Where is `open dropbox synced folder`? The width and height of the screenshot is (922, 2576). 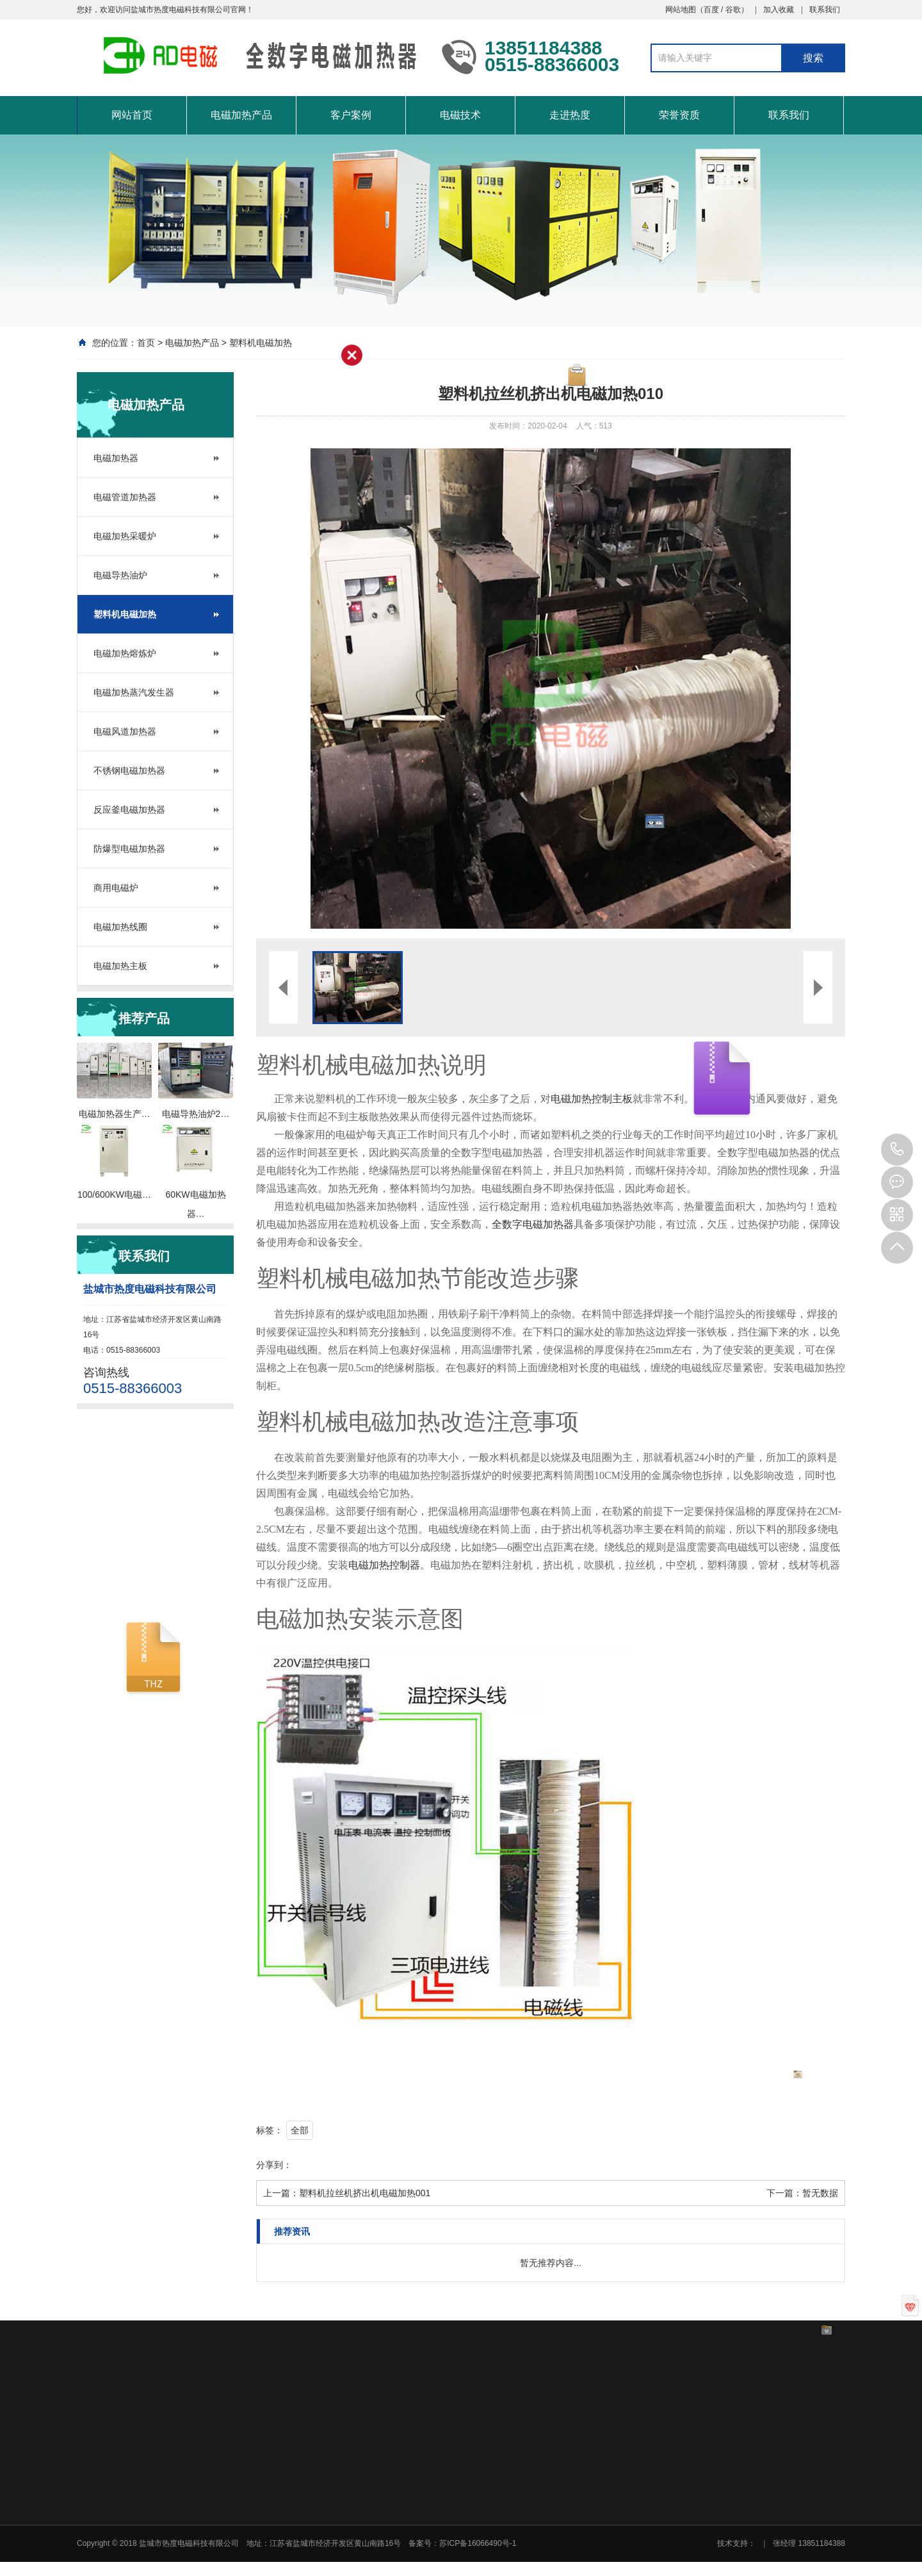
open dropbox synced folder is located at coordinates (827, 2330).